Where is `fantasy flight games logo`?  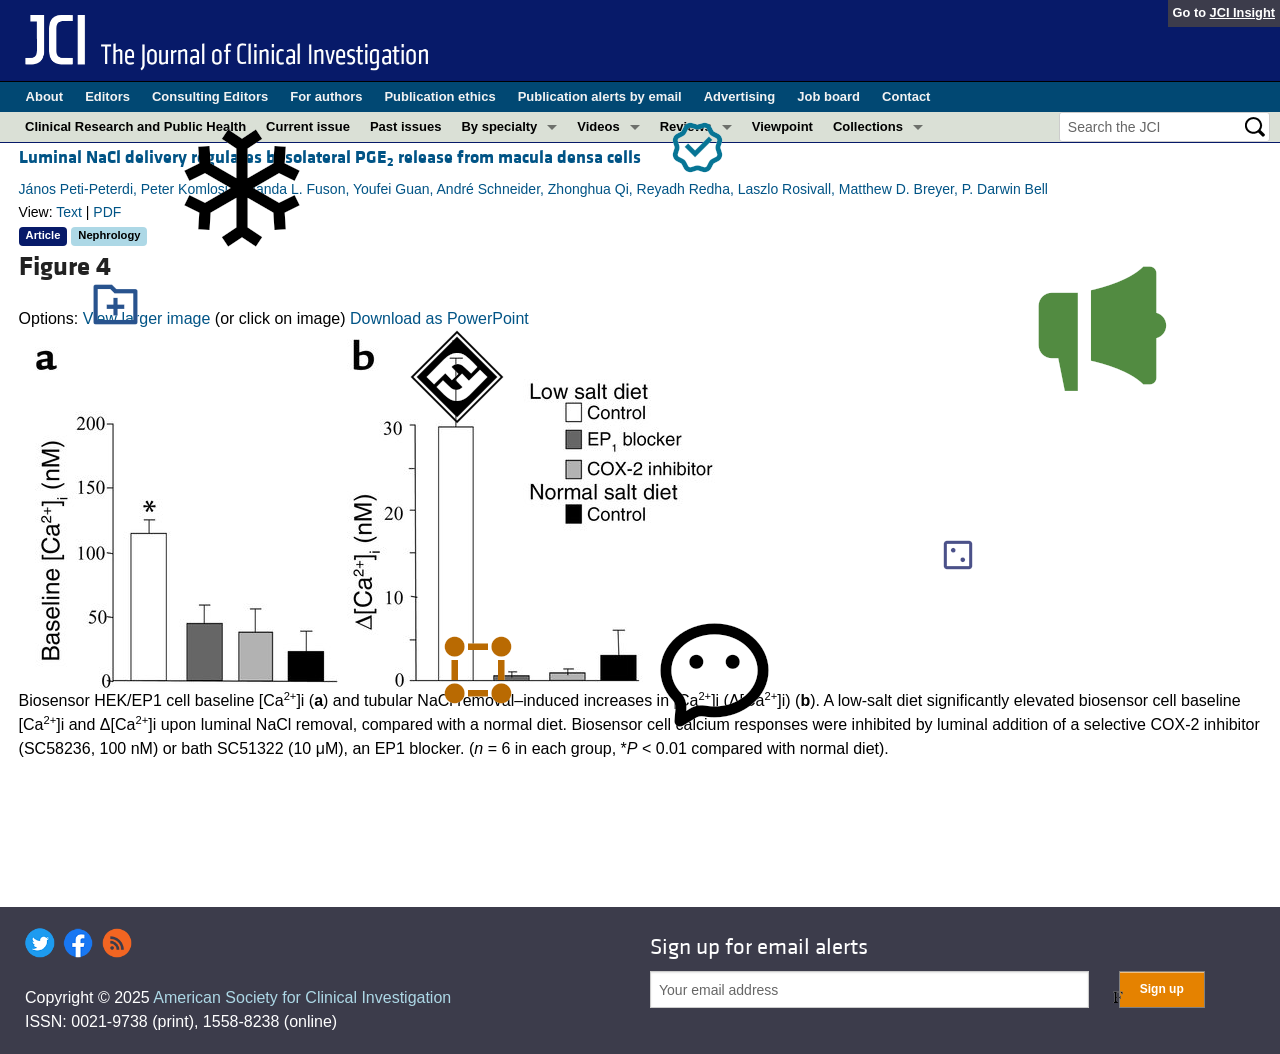
fantasy flight games logo is located at coordinates (457, 377).